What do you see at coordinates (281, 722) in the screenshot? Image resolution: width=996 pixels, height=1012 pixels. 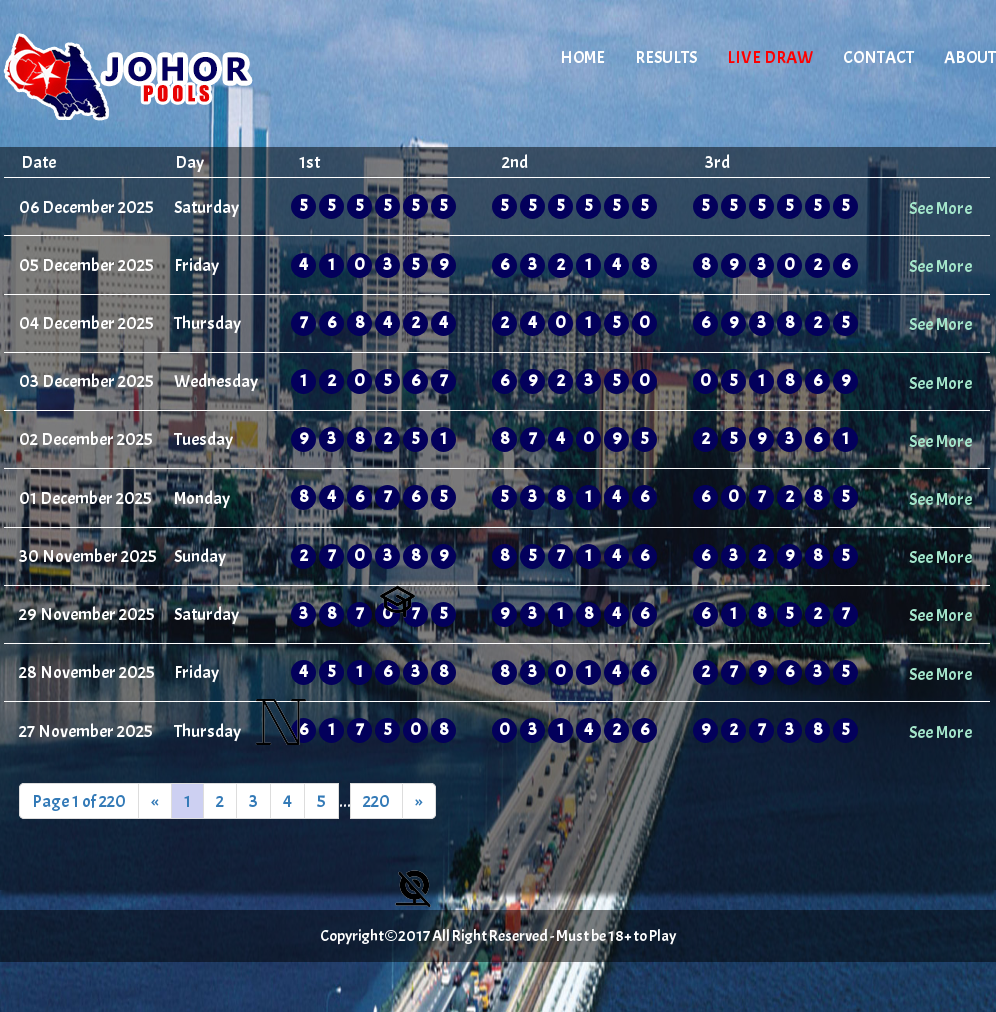 I see `open Notion app` at bounding box center [281, 722].